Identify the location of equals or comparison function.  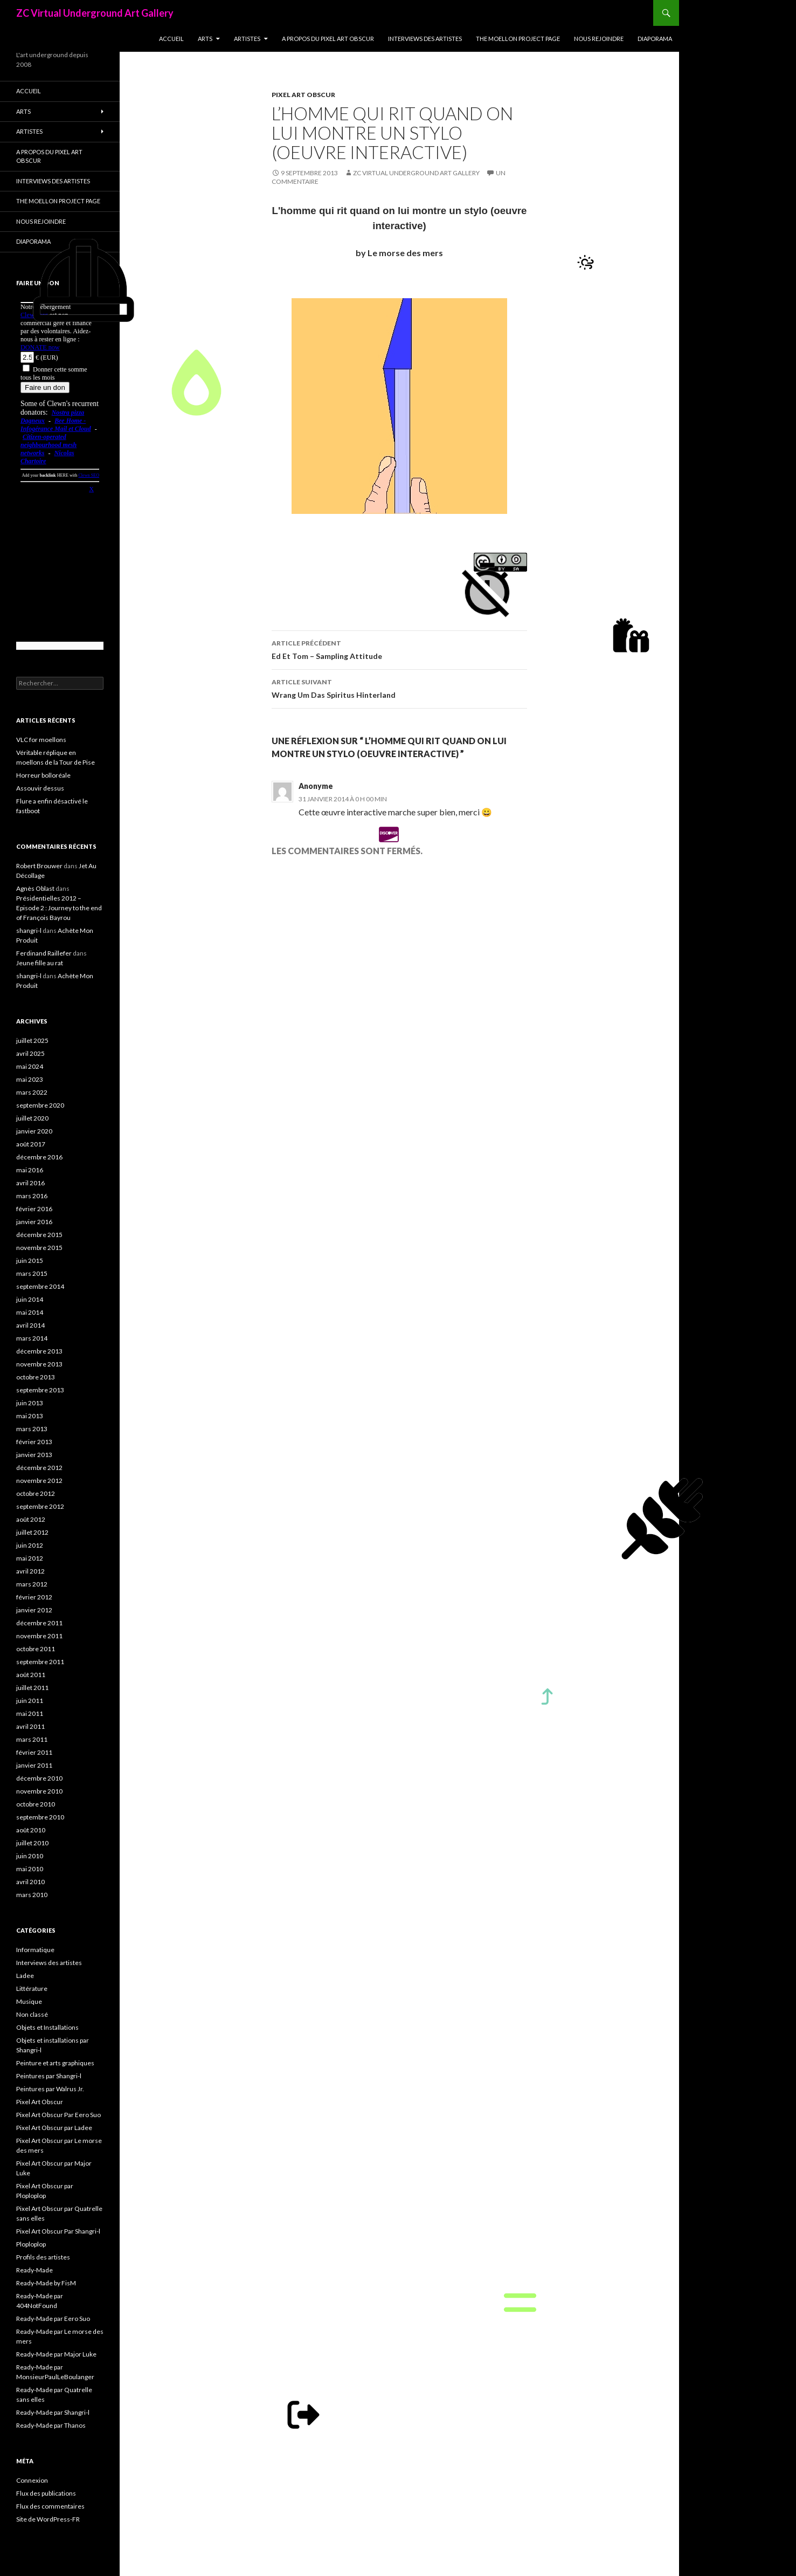
(520, 2303).